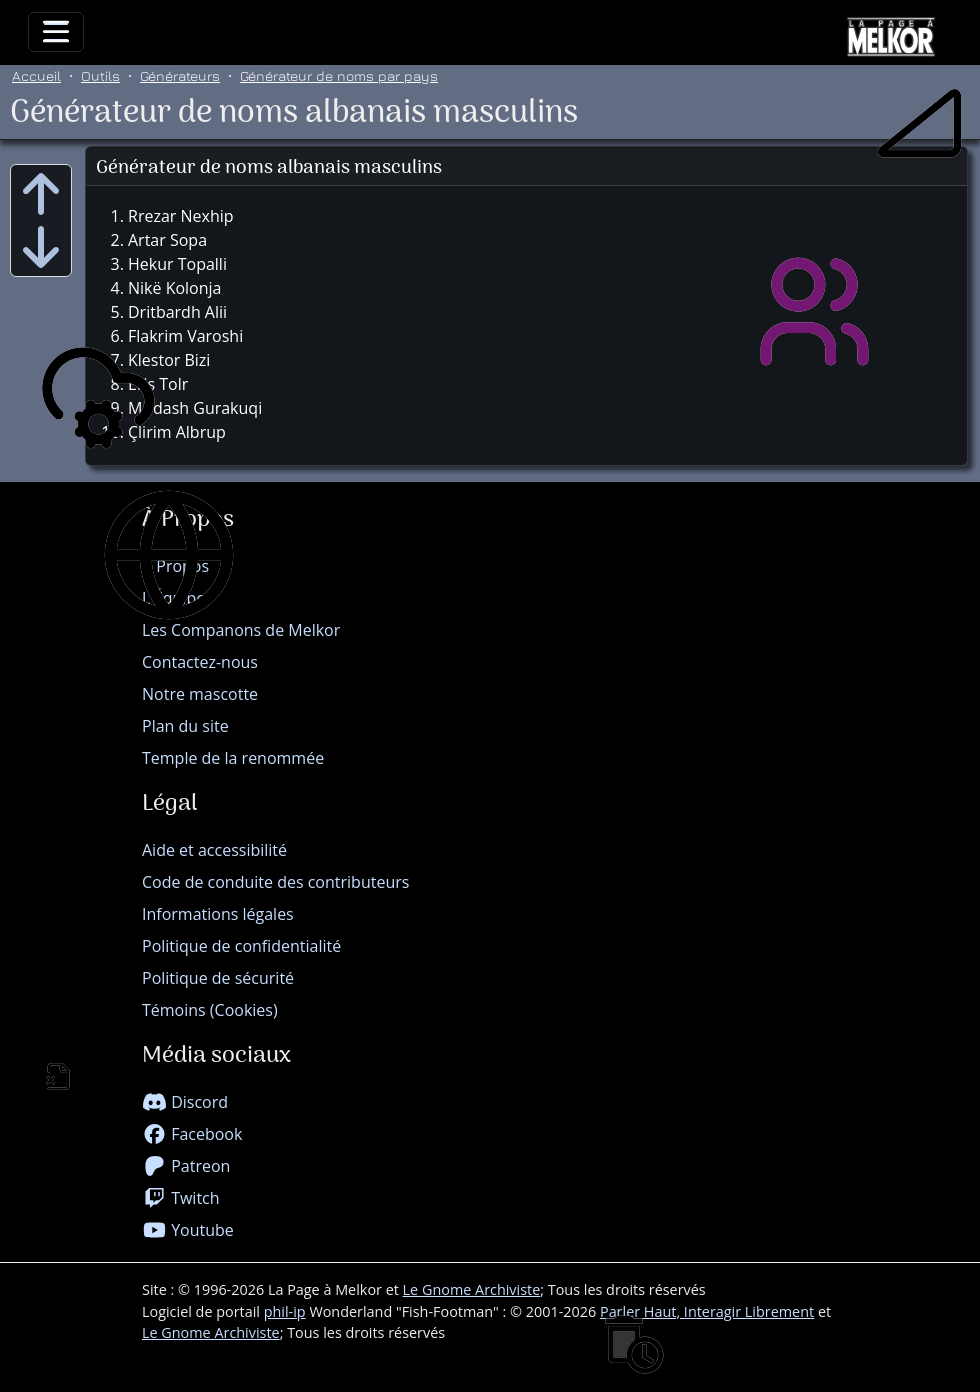 This screenshot has height=1392, width=980. Describe the element at coordinates (98, 398) in the screenshot. I see `access cloud service settings` at that location.